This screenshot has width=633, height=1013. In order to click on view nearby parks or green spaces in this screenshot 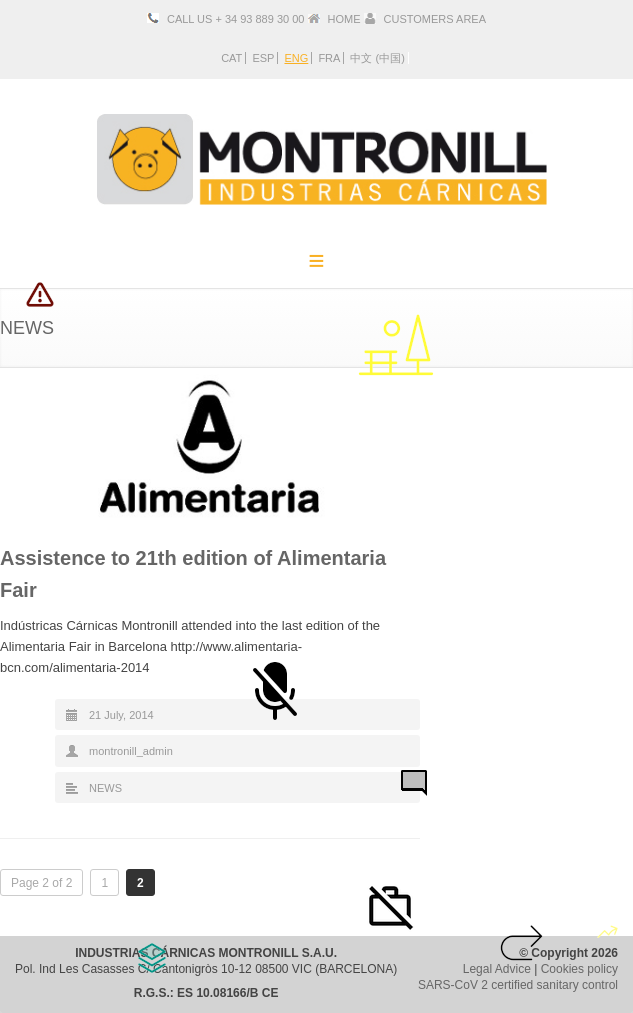, I will do `click(396, 349)`.